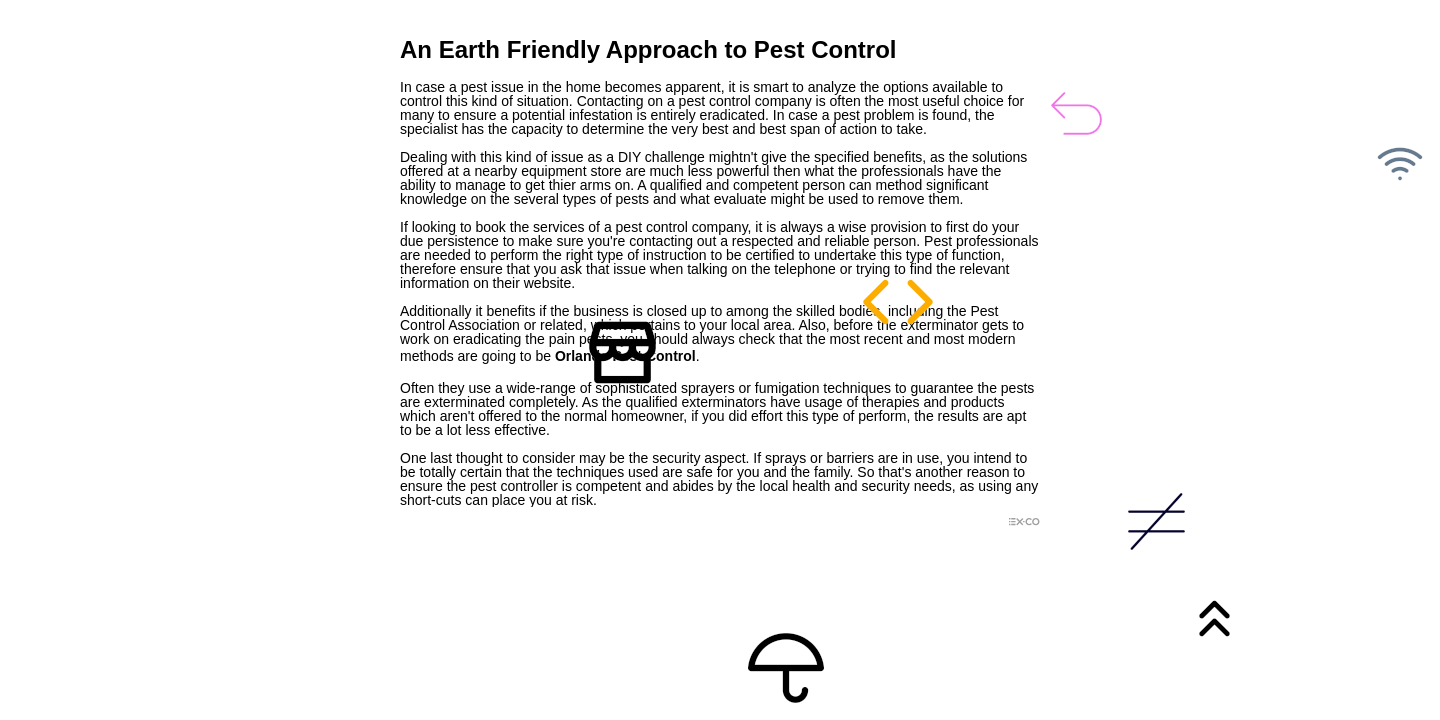  I want to click on undo previous action, so click(1076, 115).